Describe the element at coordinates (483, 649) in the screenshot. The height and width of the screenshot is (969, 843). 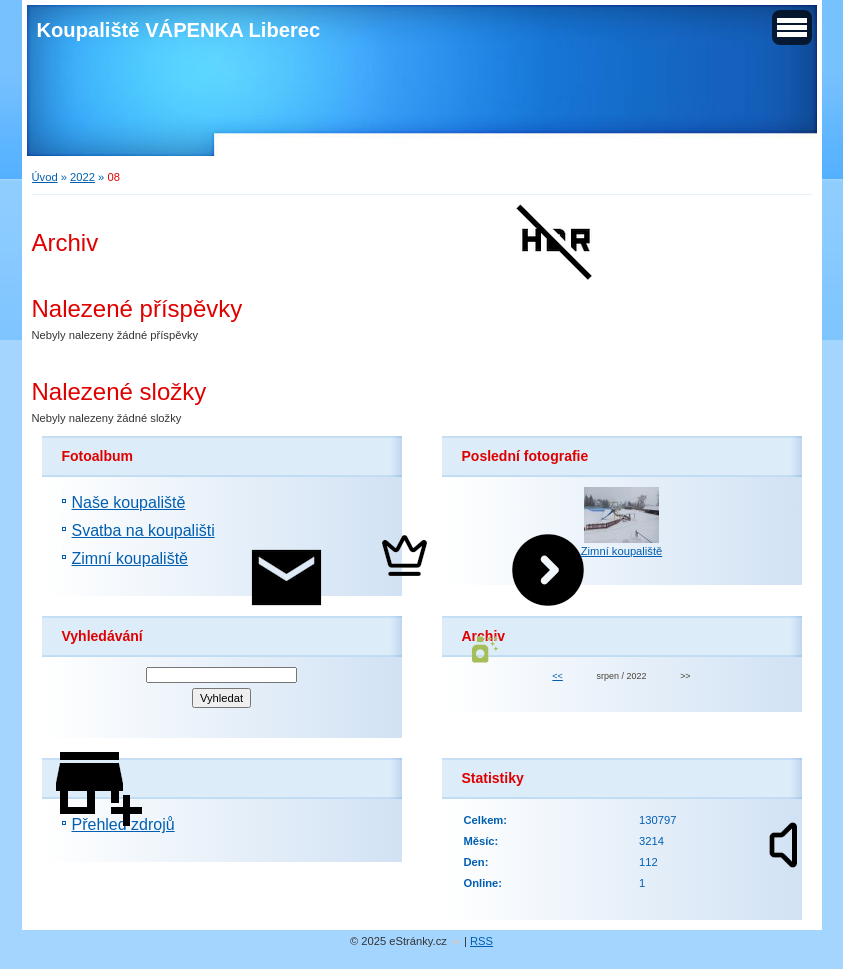
I see `apply effects or filters to content` at that location.